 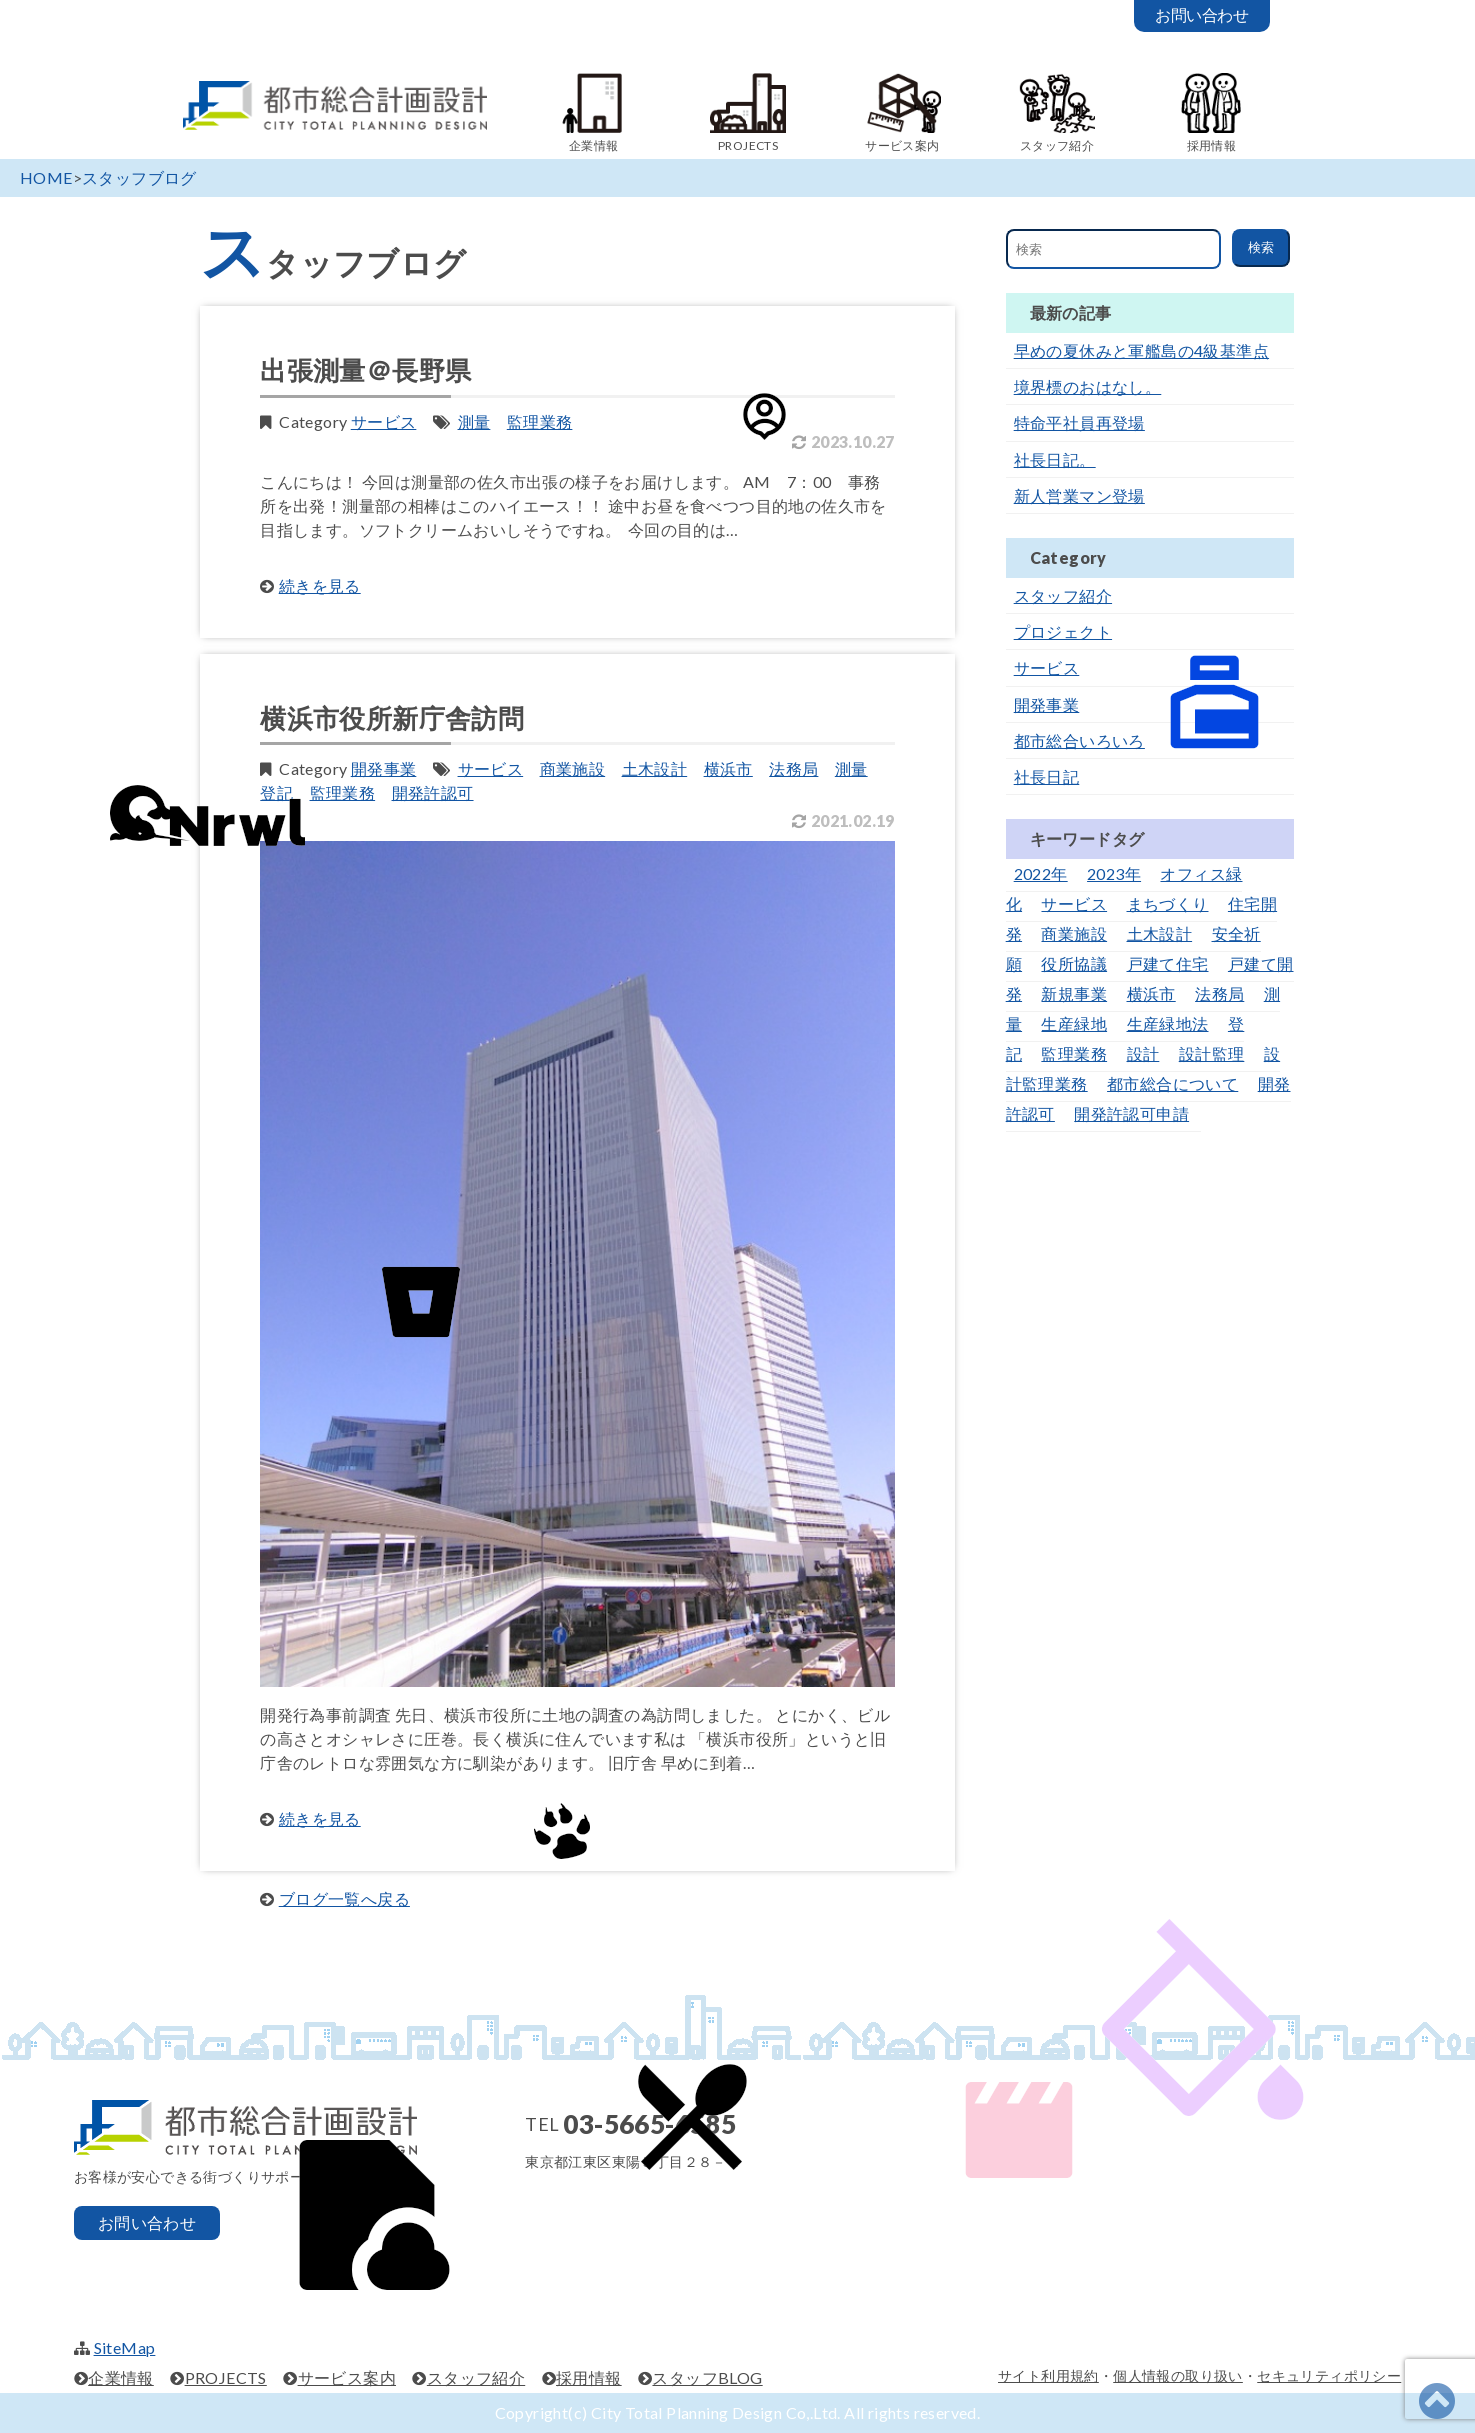 I want to click on nrwl company logo, so click(x=207, y=815).